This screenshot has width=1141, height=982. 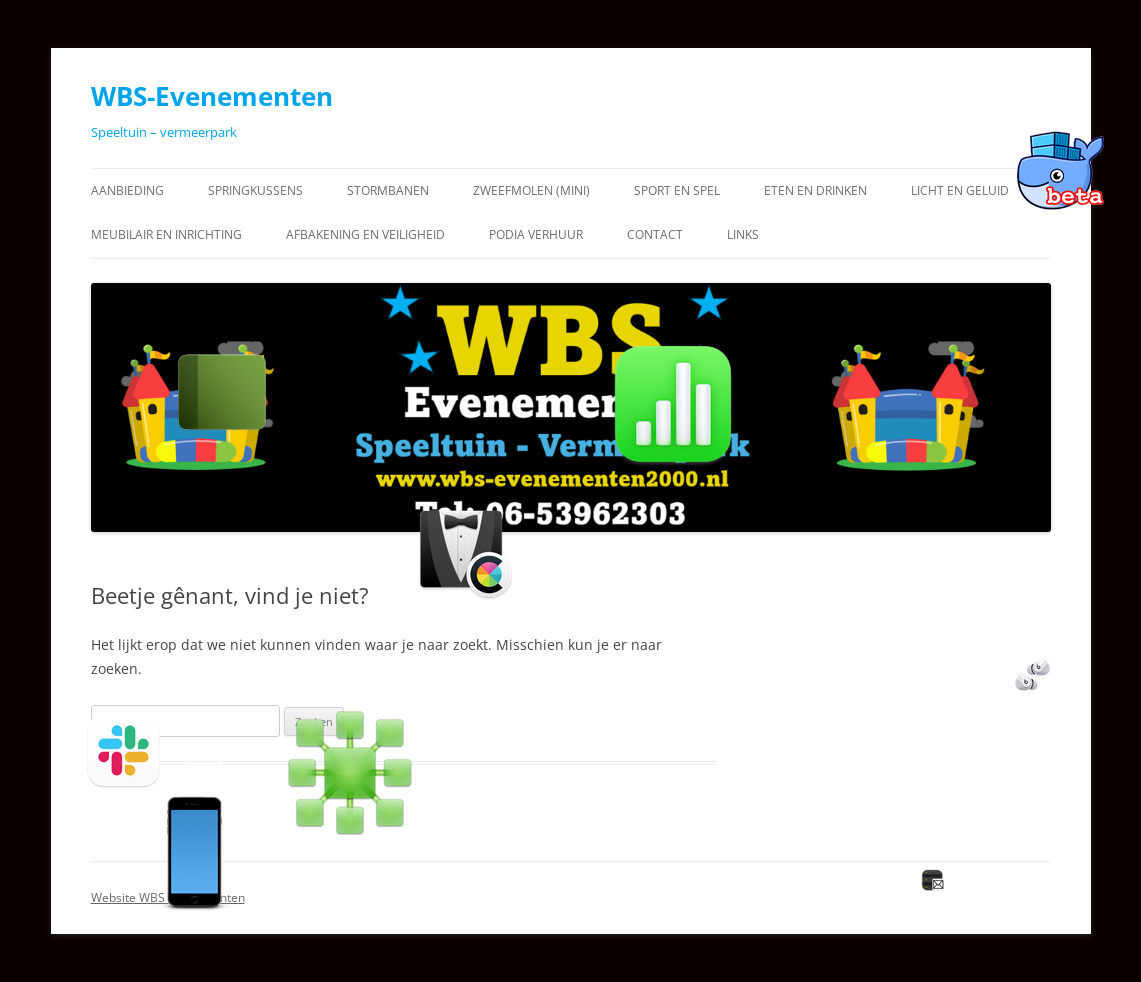 What do you see at coordinates (1032, 674) in the screenshot?
I see `connect beats wireless earbuds via bluetooth` at bounding box center [1032, 674].